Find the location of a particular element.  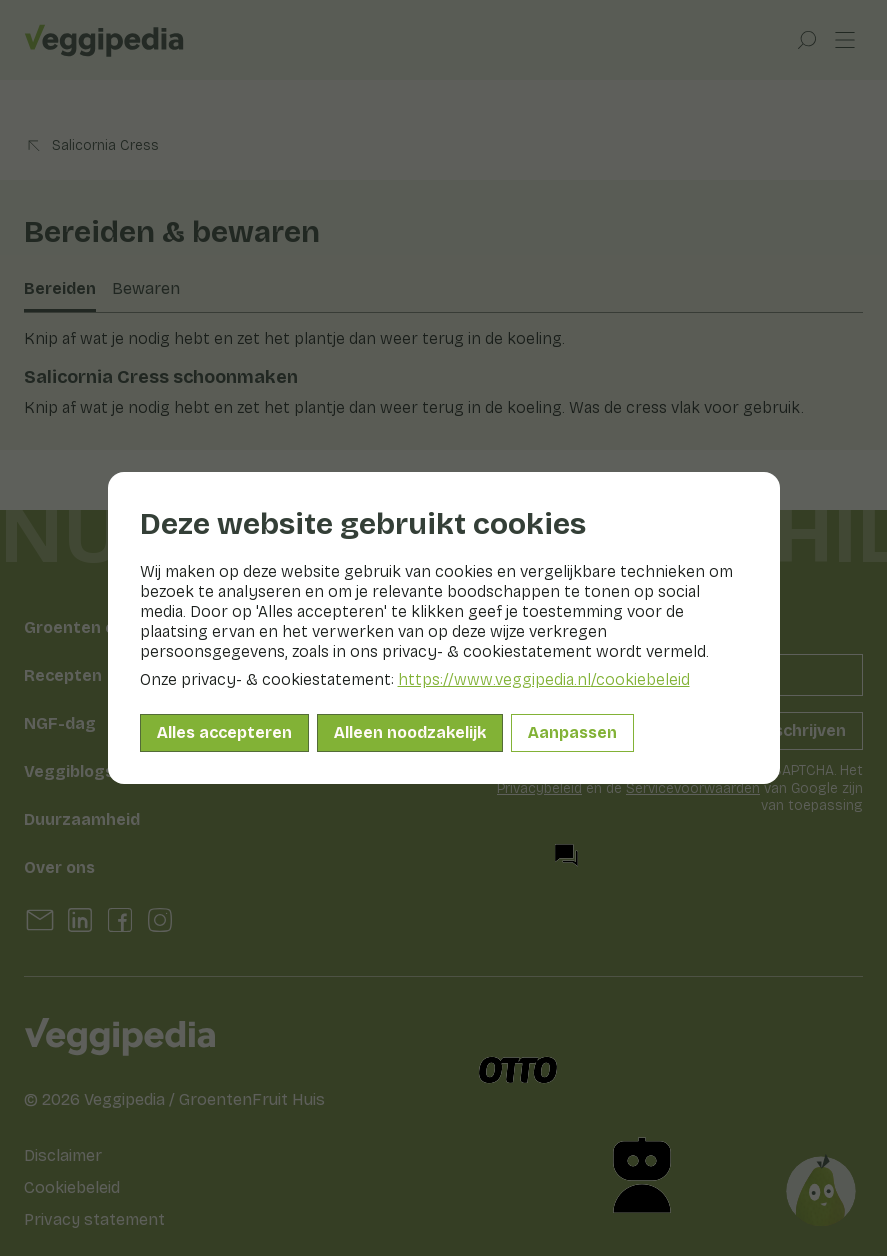

open conversation or chat is located at coordinates (567, 854).